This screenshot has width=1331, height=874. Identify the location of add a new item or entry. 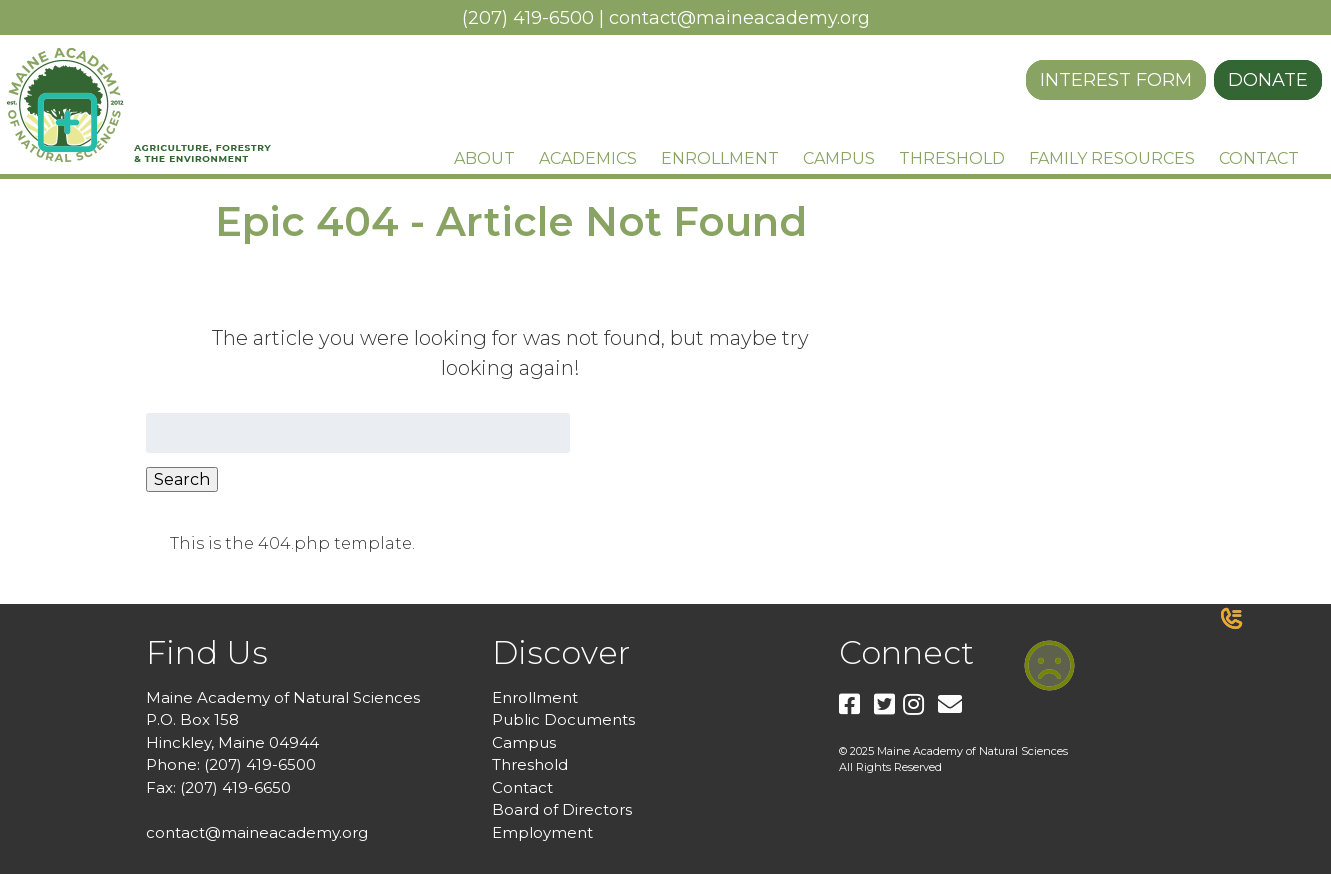
(67, 122).